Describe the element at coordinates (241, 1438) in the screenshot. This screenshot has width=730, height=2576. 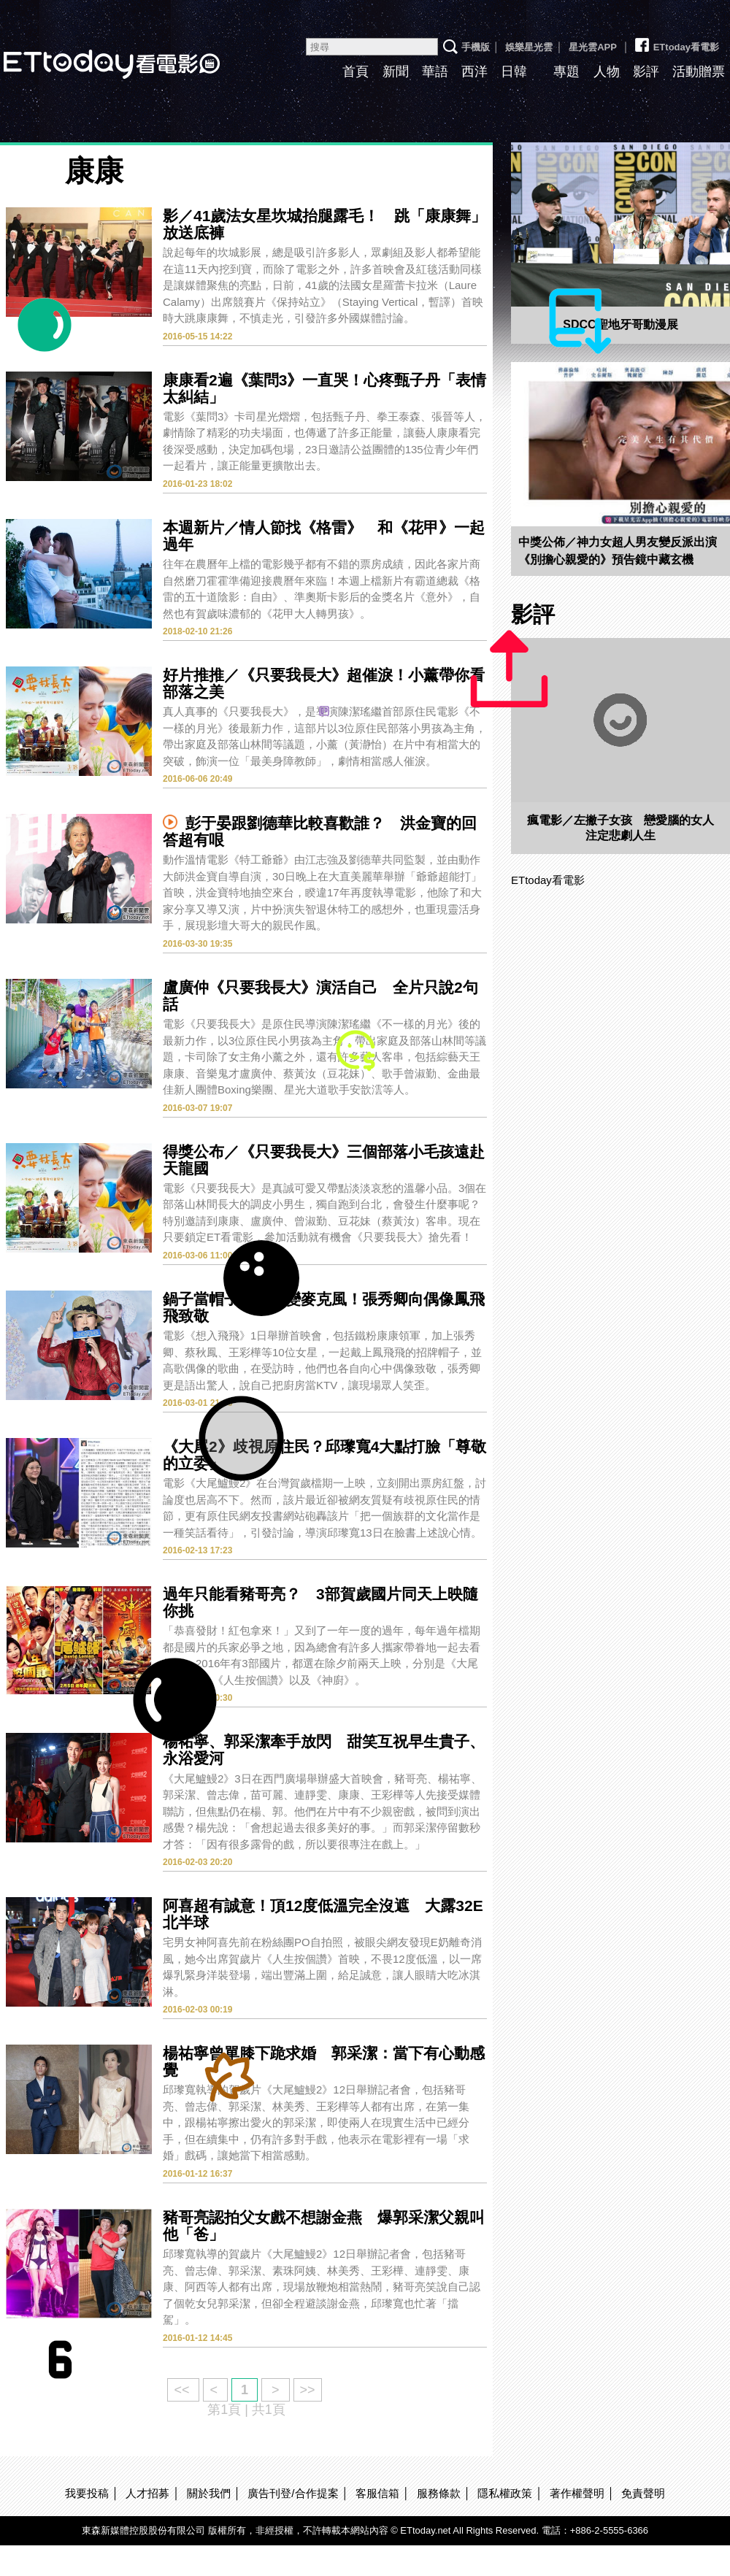
I see `unselected radio button option` at that location.